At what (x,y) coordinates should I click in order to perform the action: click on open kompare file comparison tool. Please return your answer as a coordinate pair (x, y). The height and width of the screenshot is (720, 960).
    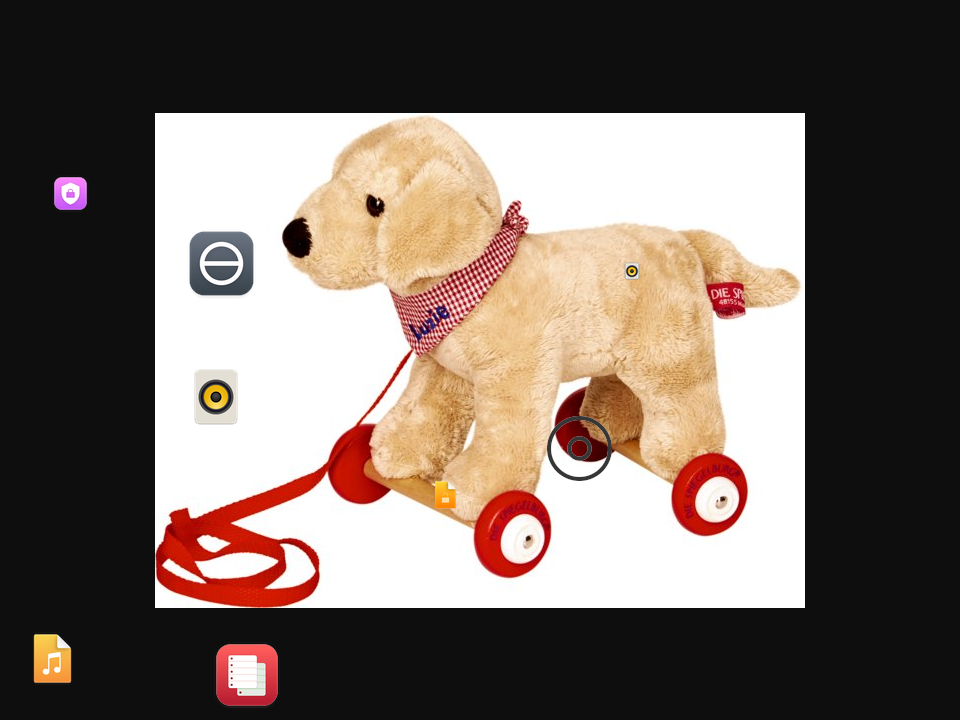
    Looking at the image, I should click on (247, 675).